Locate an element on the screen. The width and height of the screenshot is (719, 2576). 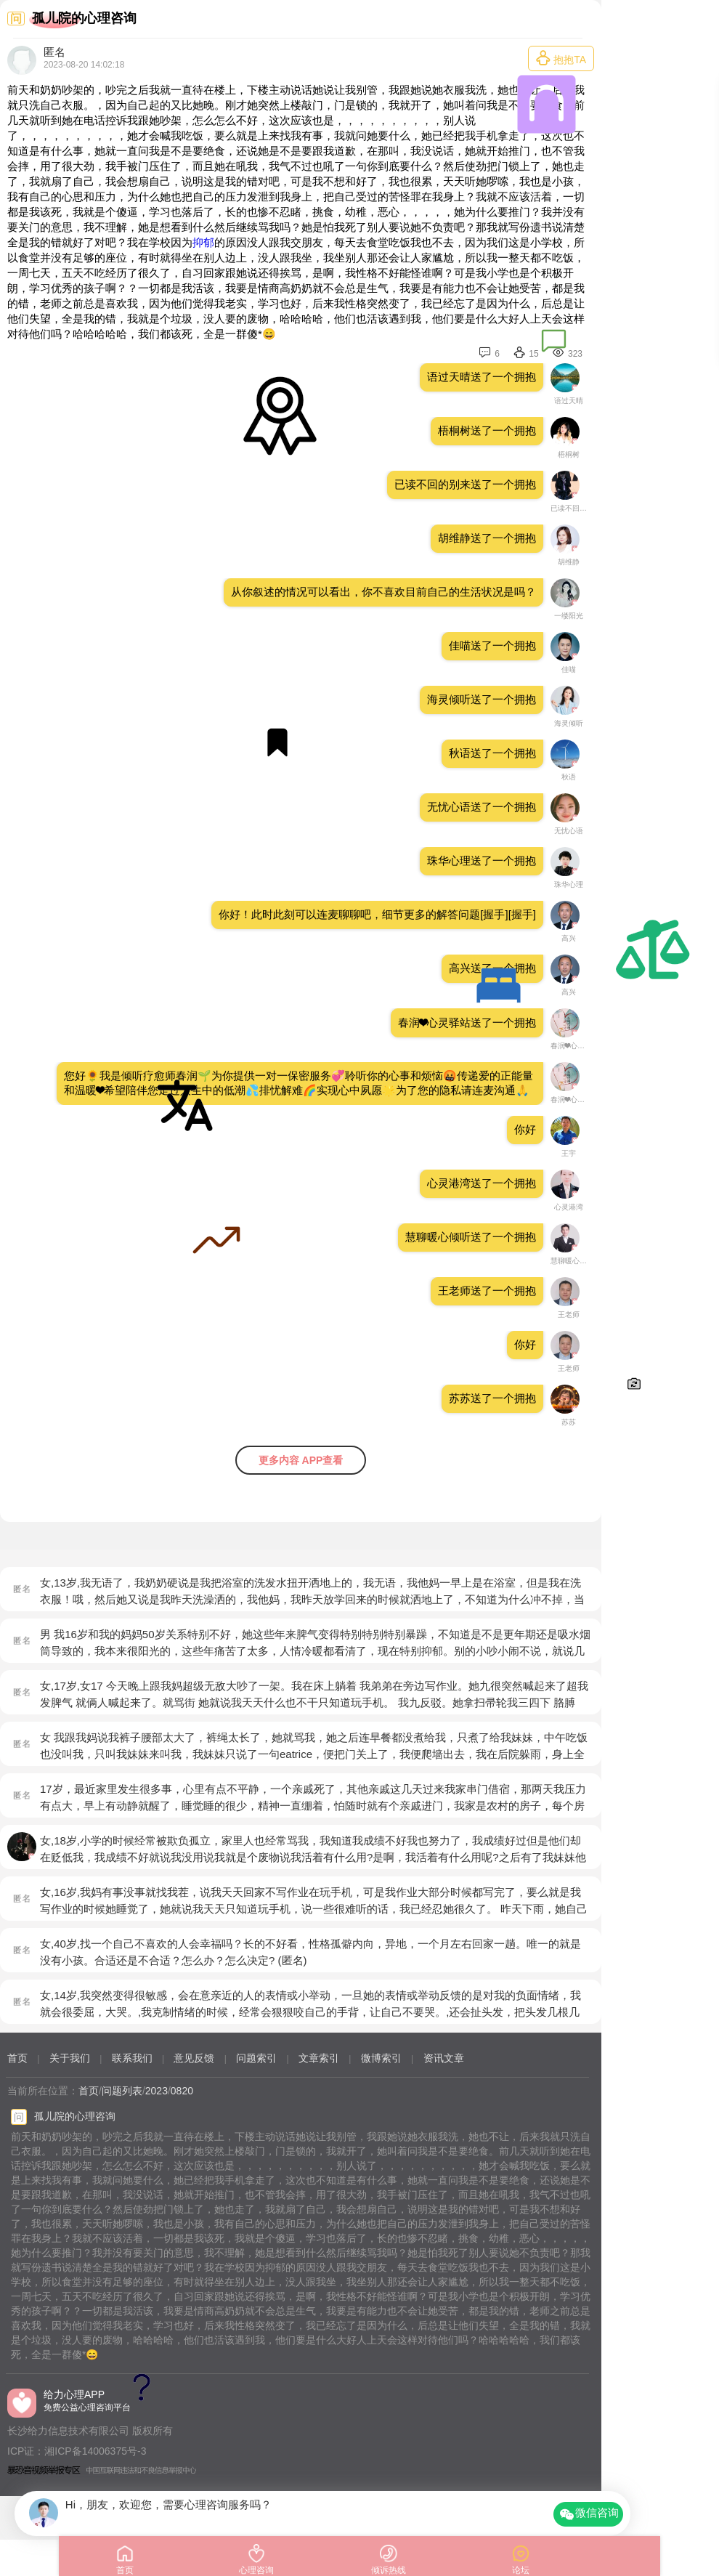
save this item for later is located at coordinates (277, 742).